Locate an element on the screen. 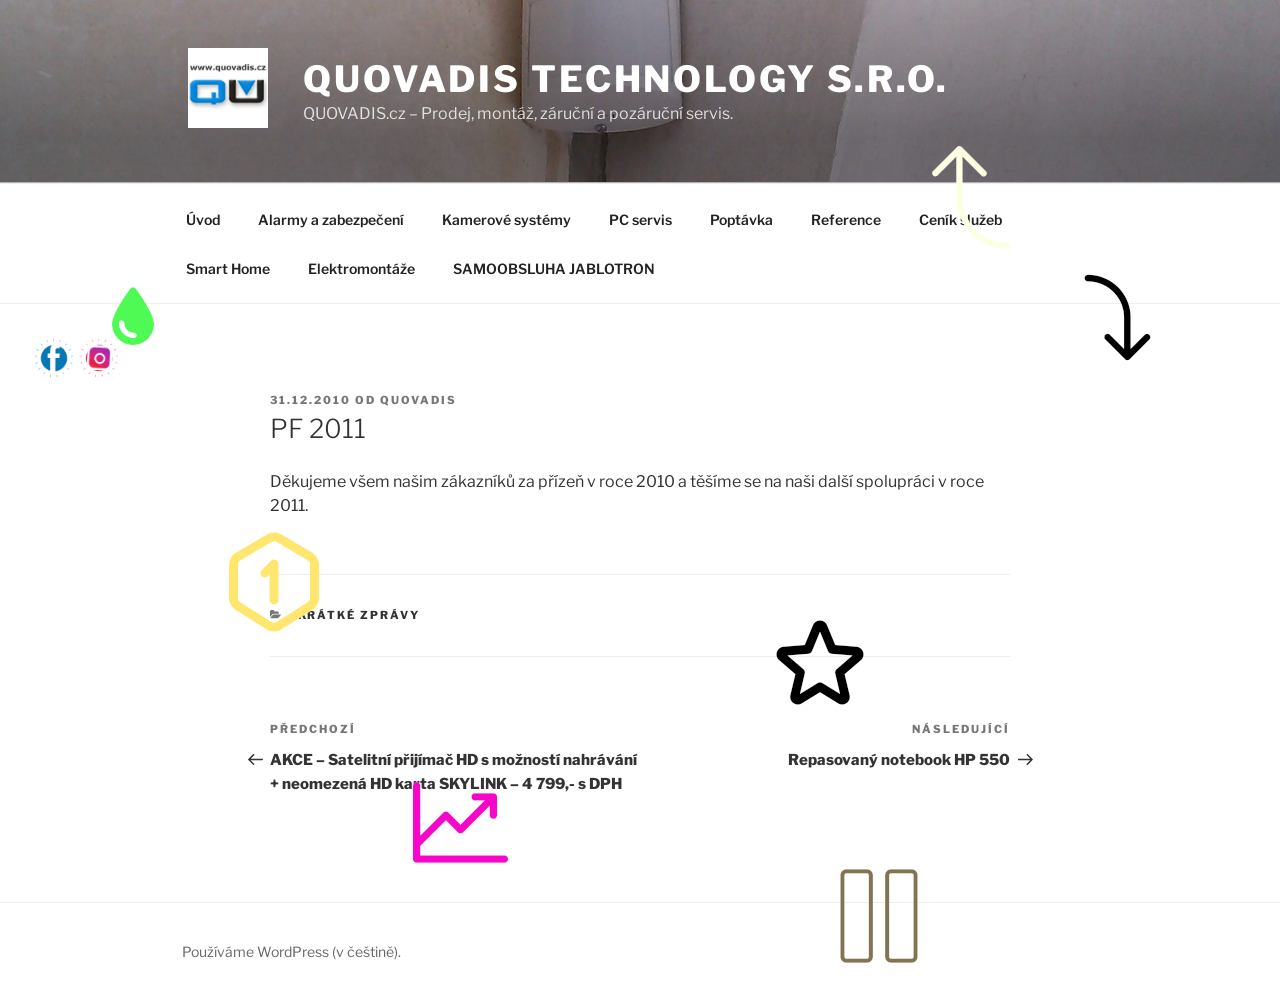  indicates step one in a multi-step process is located at coordinates (274, 582).